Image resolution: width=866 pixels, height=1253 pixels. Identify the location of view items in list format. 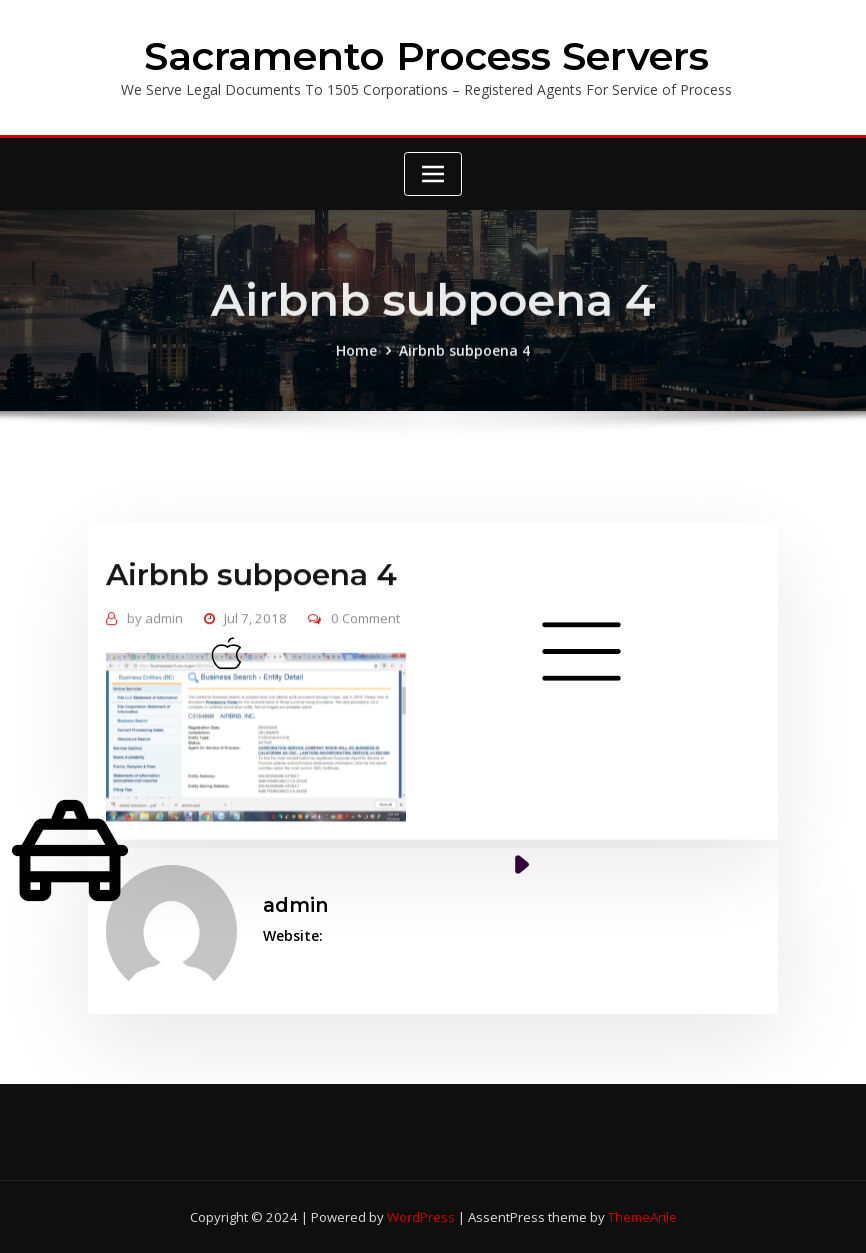
(581, 651).